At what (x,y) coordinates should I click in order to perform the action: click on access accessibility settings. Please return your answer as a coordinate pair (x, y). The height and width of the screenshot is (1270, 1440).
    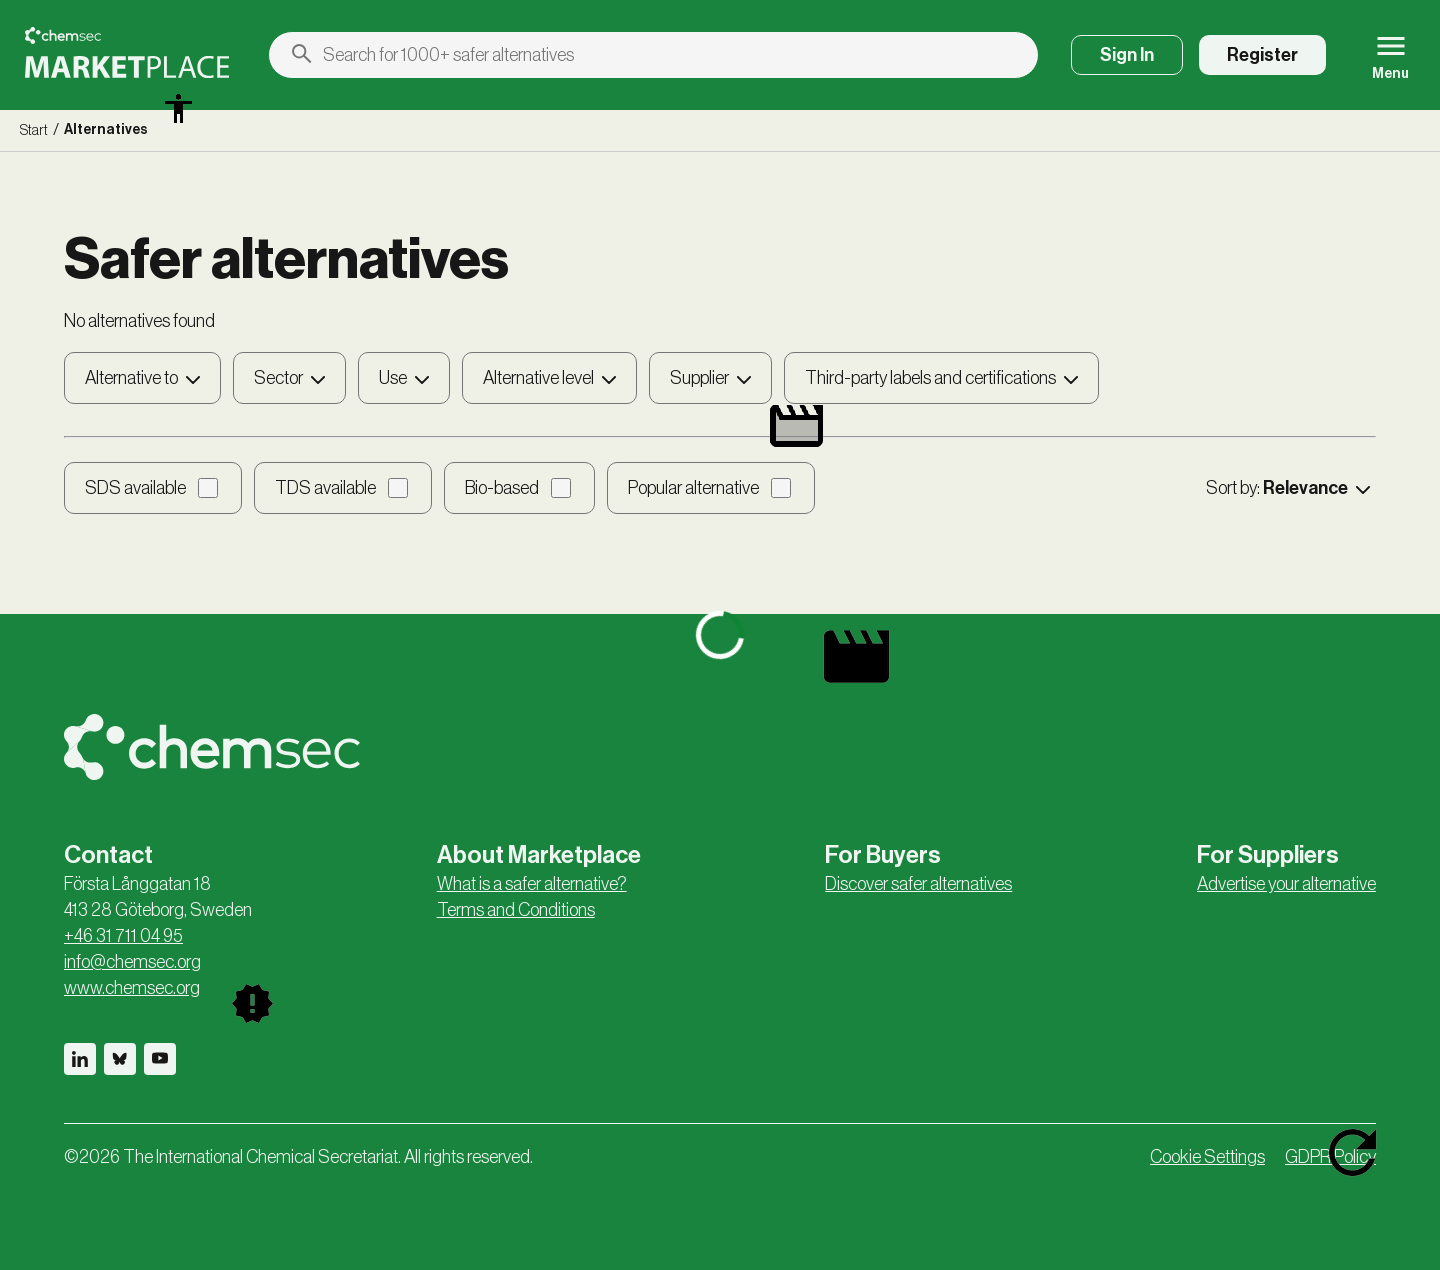
    Looking at the image, I should click on (178, 108).